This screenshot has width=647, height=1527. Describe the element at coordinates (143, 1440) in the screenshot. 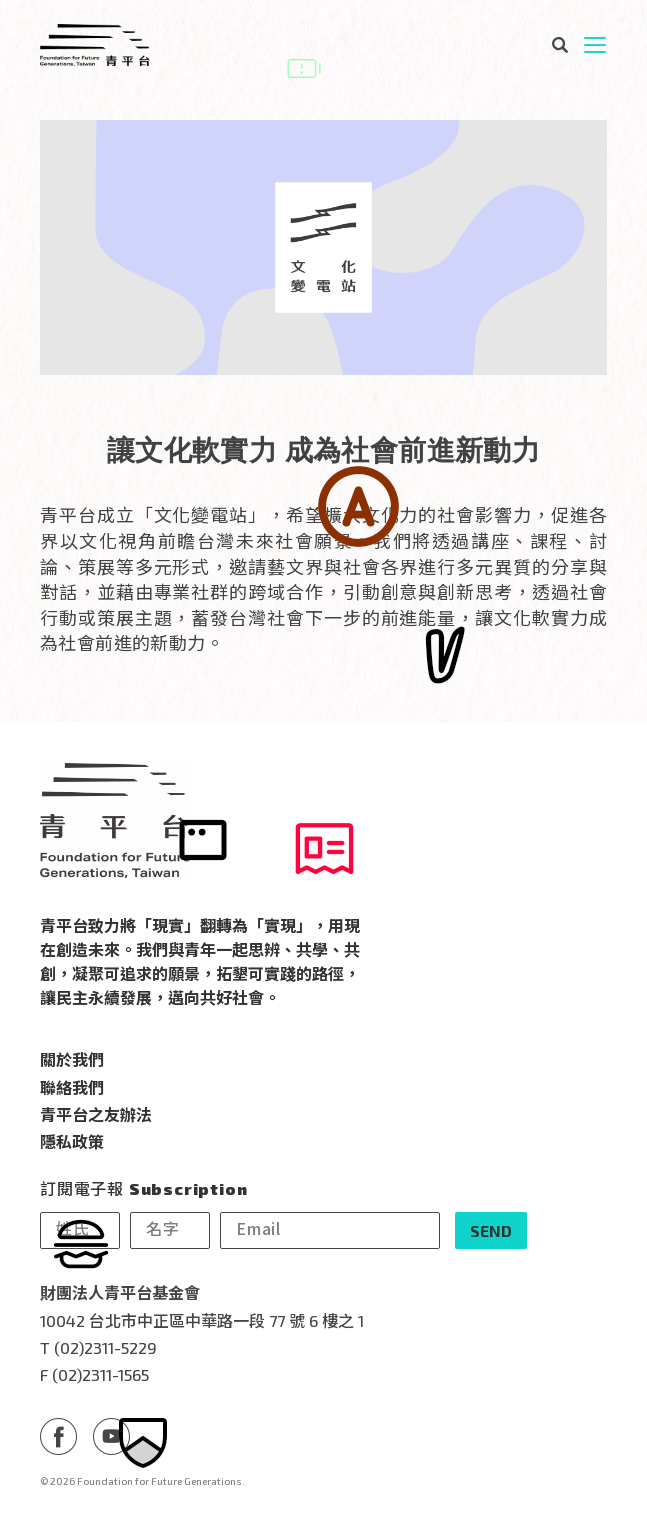

I see `access security or protection settings` at that location.